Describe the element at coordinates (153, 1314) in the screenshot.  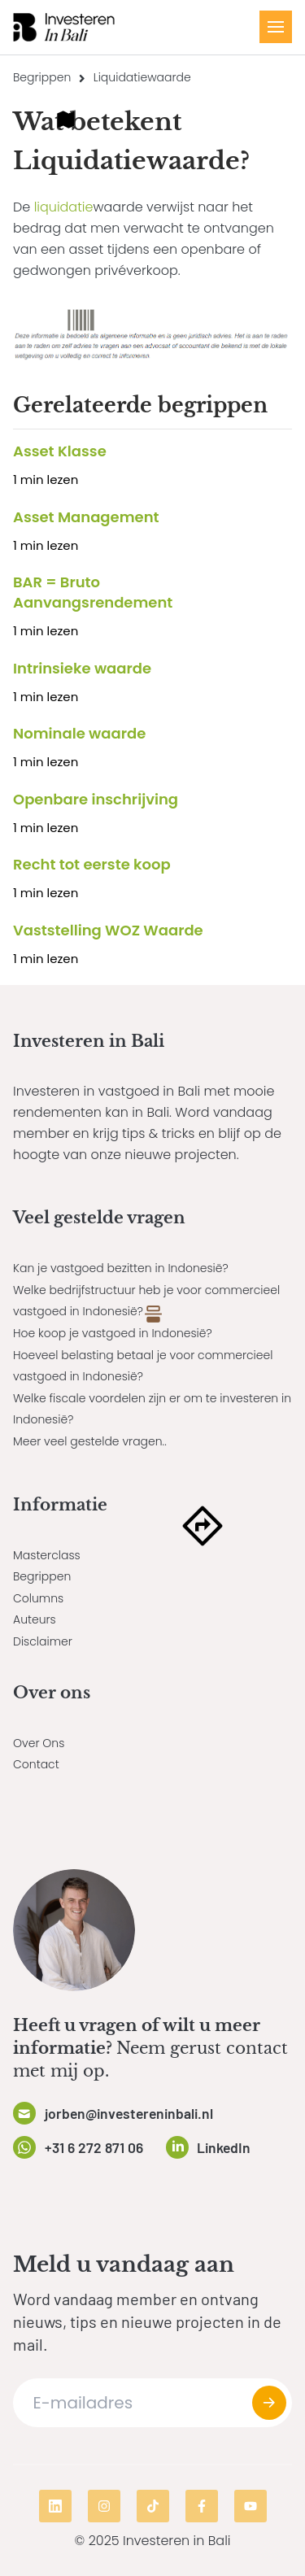
I see `flip content vertically` at that location.